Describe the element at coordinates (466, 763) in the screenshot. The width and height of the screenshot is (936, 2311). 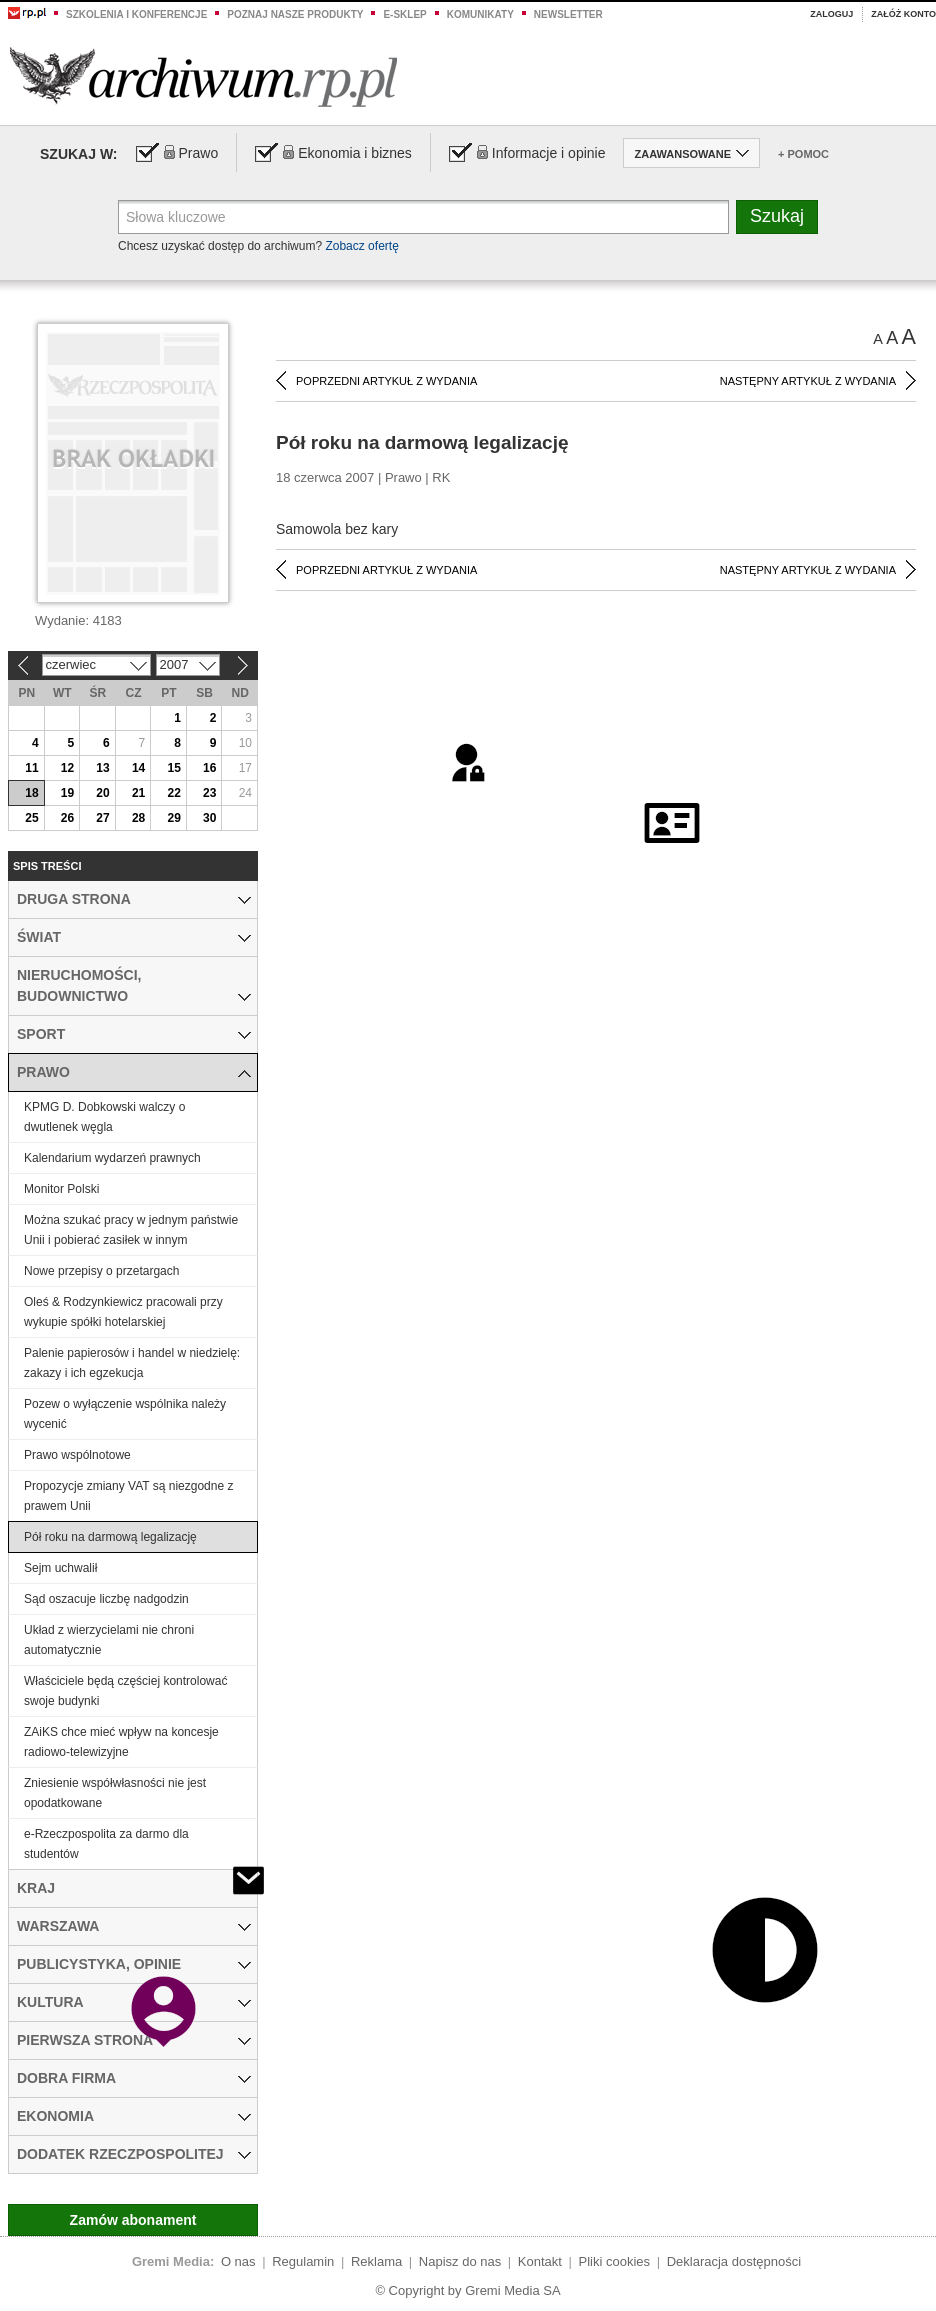
I see `access admin or administrator settings` at that location.